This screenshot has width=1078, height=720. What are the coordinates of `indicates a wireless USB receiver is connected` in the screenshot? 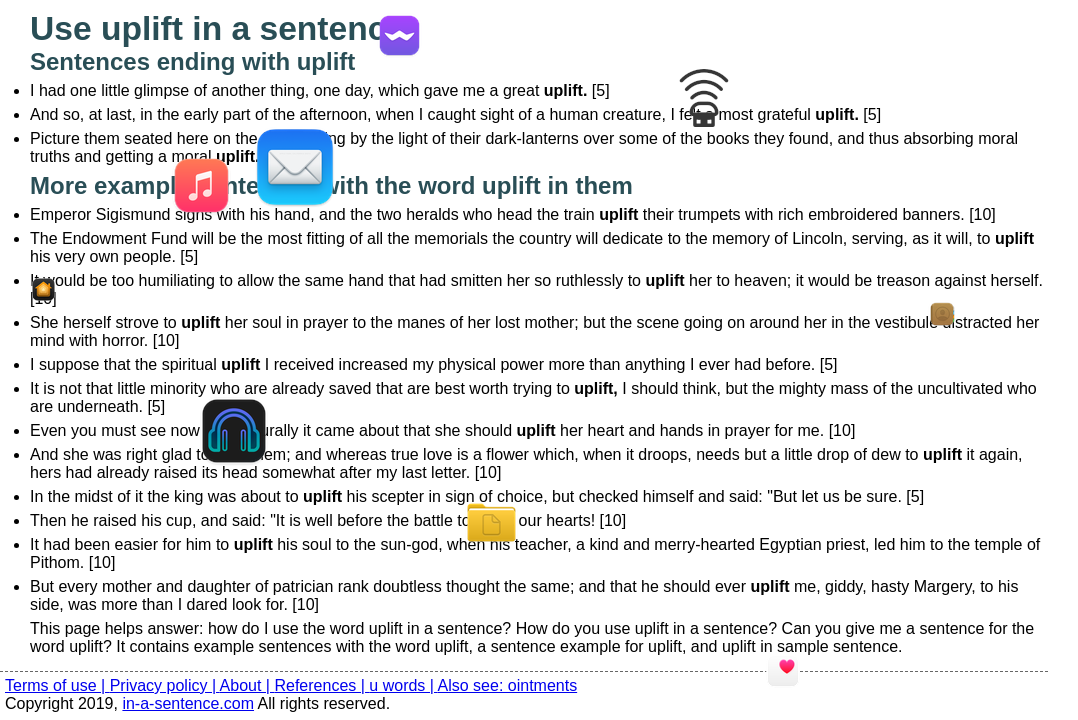 It's located at (704, 98).